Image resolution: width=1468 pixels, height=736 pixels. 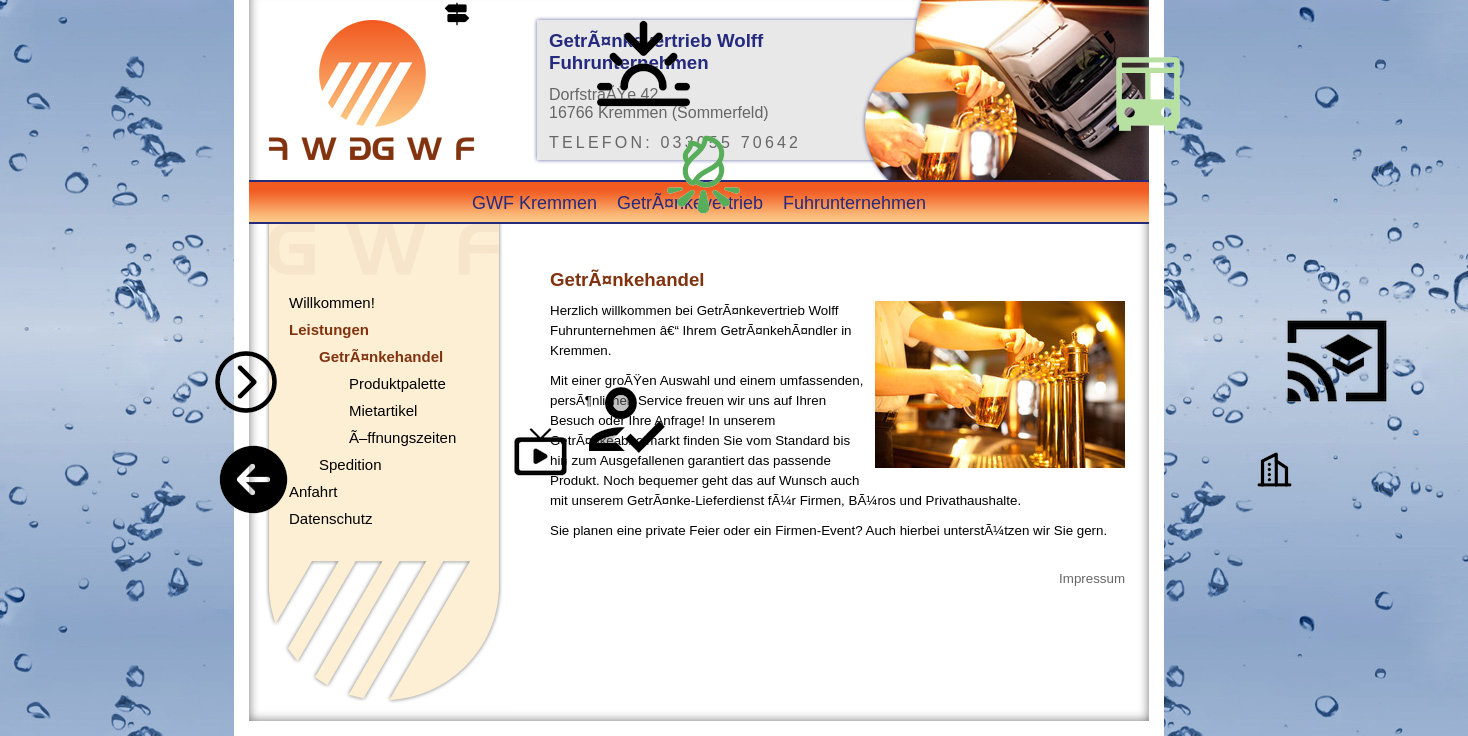 I want to click on cast or share screen to a classroom display, so click(x=1337, y=361).